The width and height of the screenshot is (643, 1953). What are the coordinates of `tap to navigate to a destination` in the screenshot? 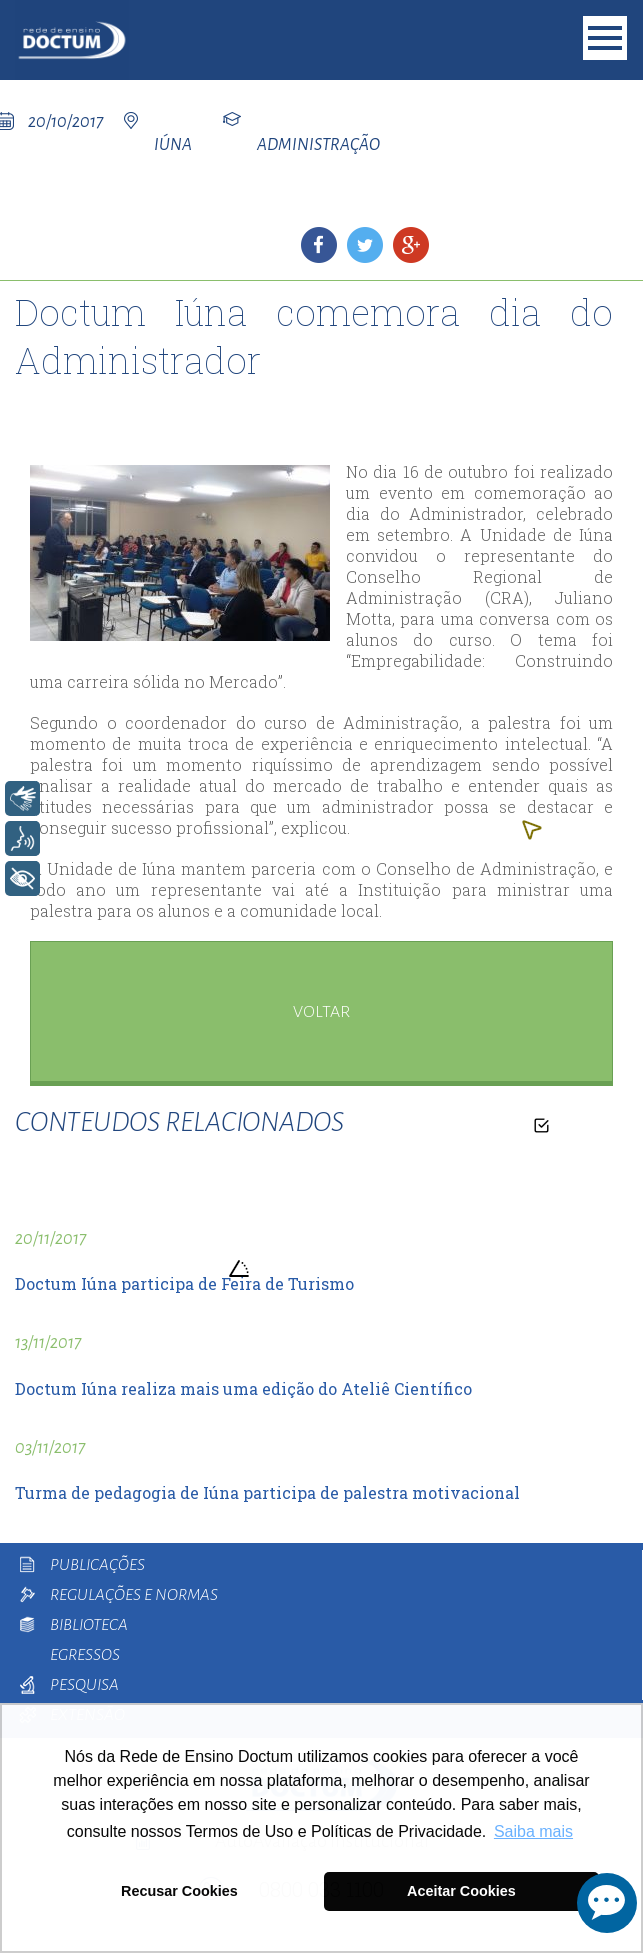 It's located at (530, 828).